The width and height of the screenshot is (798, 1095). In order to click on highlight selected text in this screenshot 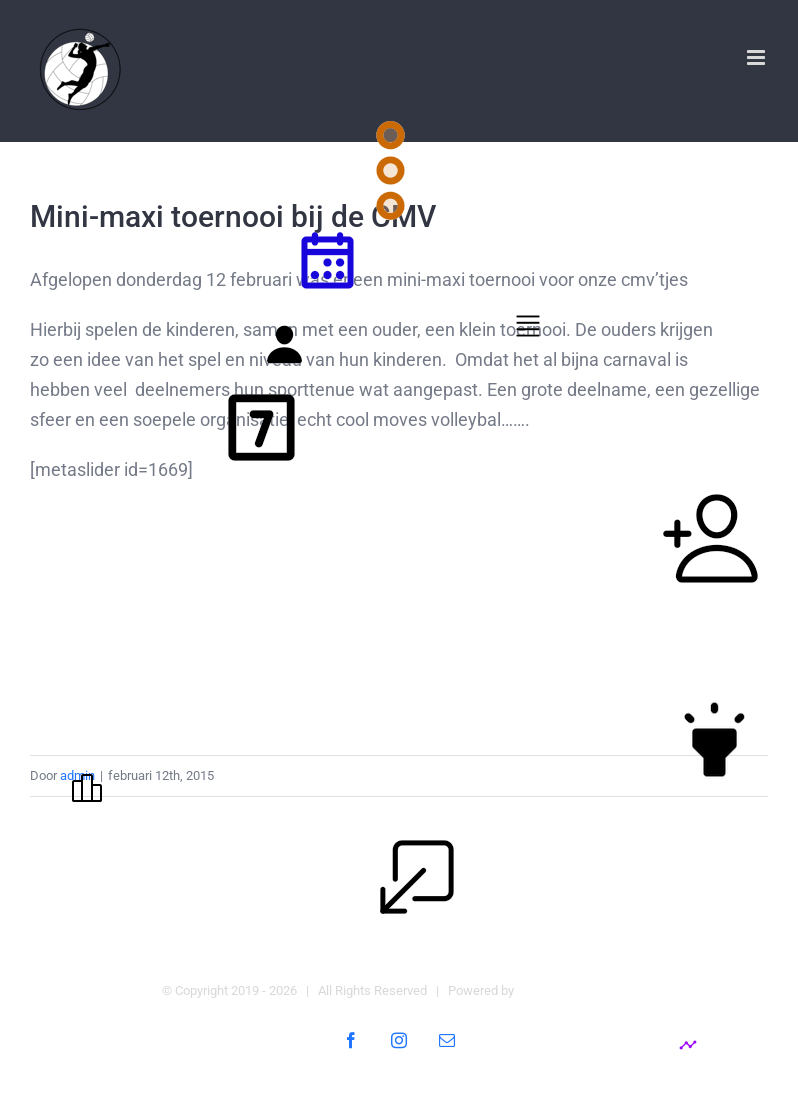, I will do `click(714, 739)`.